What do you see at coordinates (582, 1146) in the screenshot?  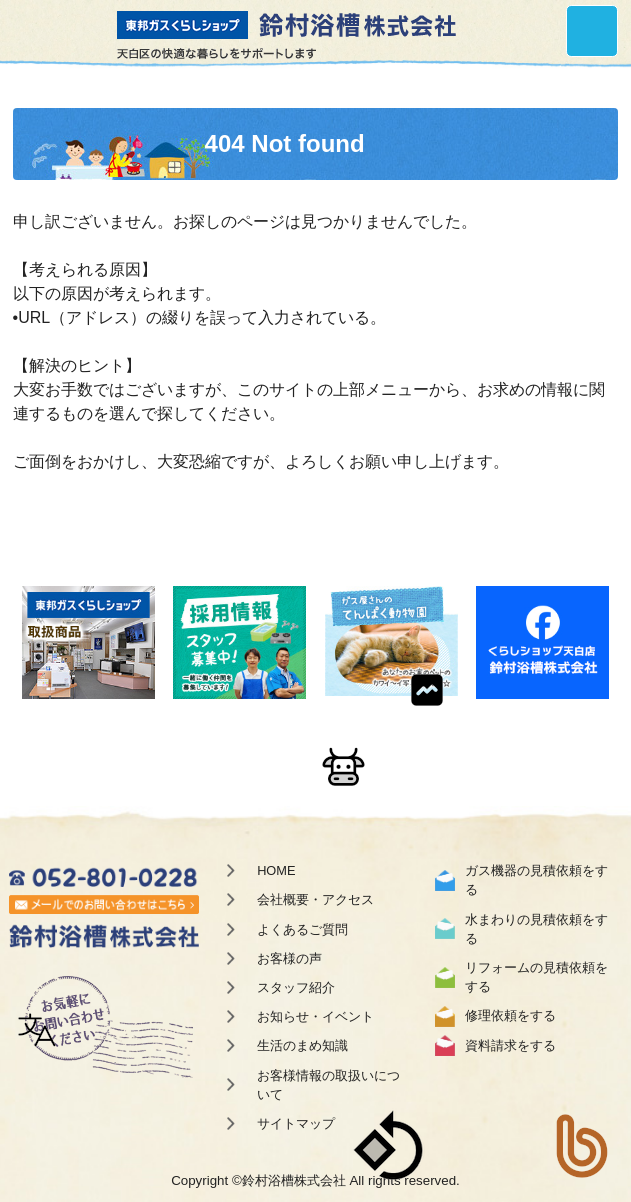 I see `bebo social network logo` at bounding box center [582, 1146].